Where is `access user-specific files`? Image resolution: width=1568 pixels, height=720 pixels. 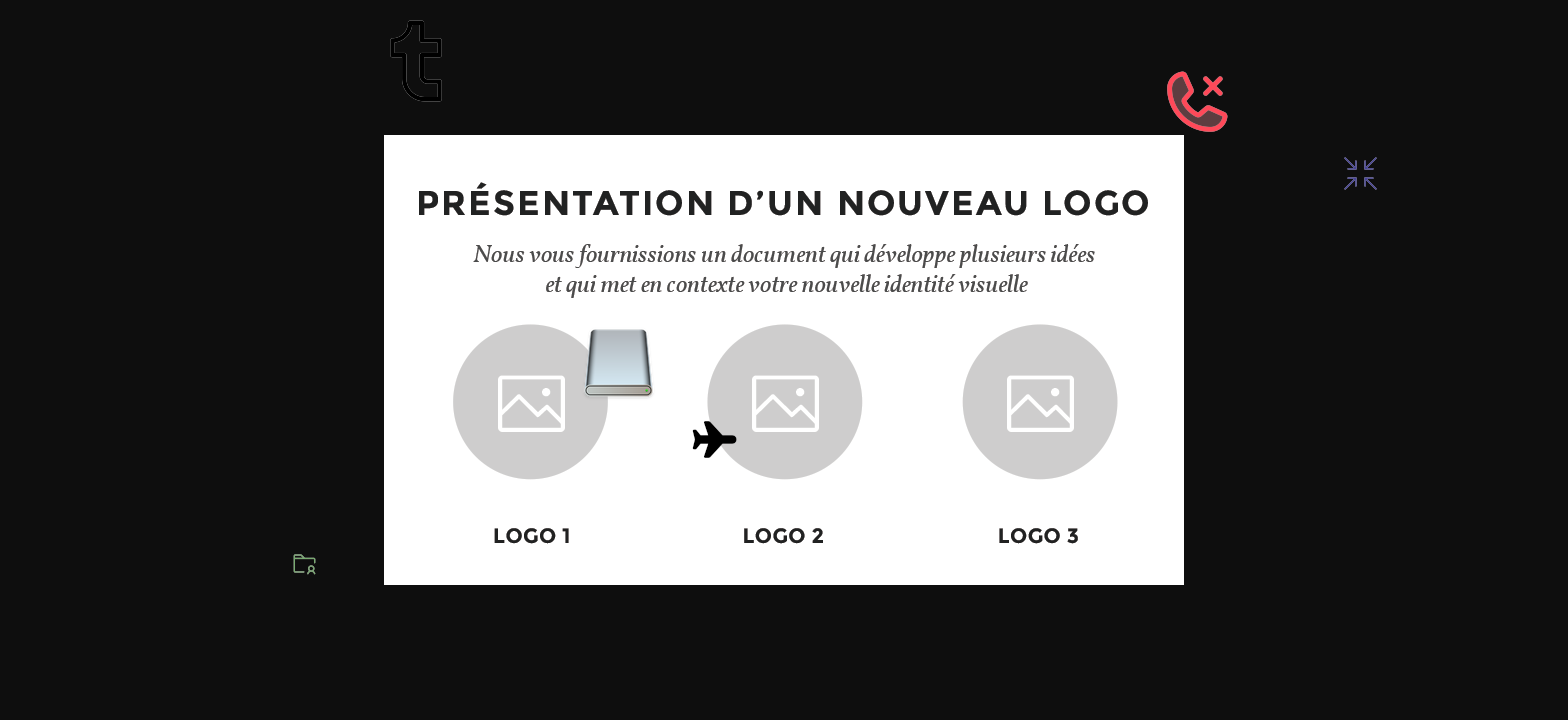
access user-specific files is located at coordinates (304, 563).